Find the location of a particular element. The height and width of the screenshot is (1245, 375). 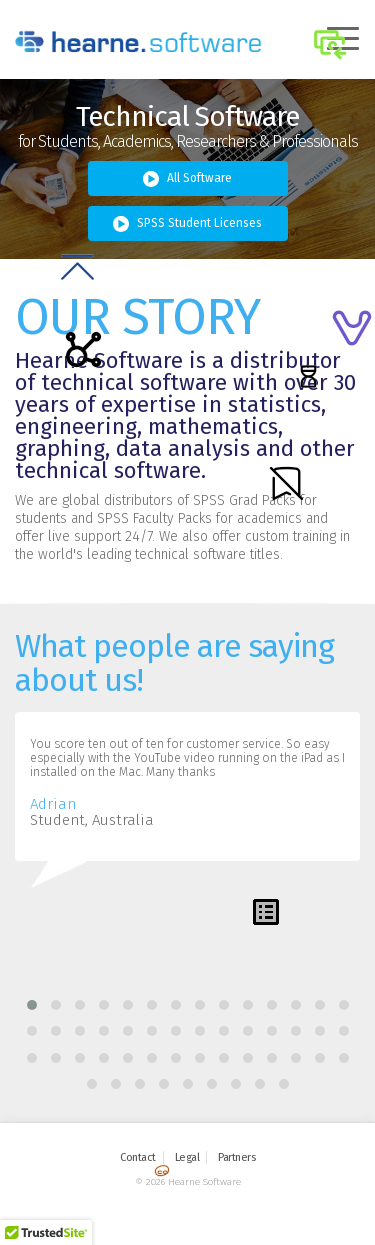

remove from bookmarks is located at coordinates (286, 483).